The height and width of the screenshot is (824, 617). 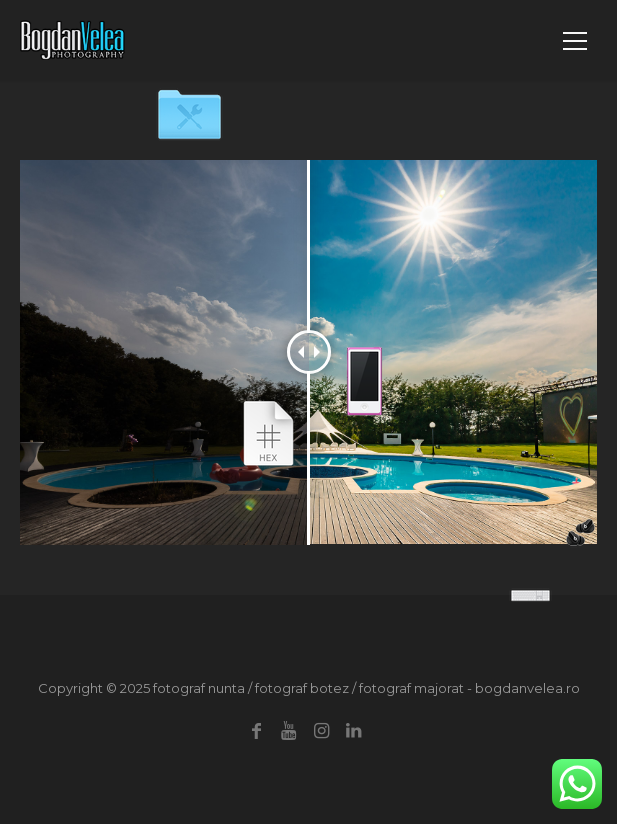 What do you see at coordinates (268, 434) in the screenshot?
I see `open a hexadecimal data file` at bounding box center [268, 434].